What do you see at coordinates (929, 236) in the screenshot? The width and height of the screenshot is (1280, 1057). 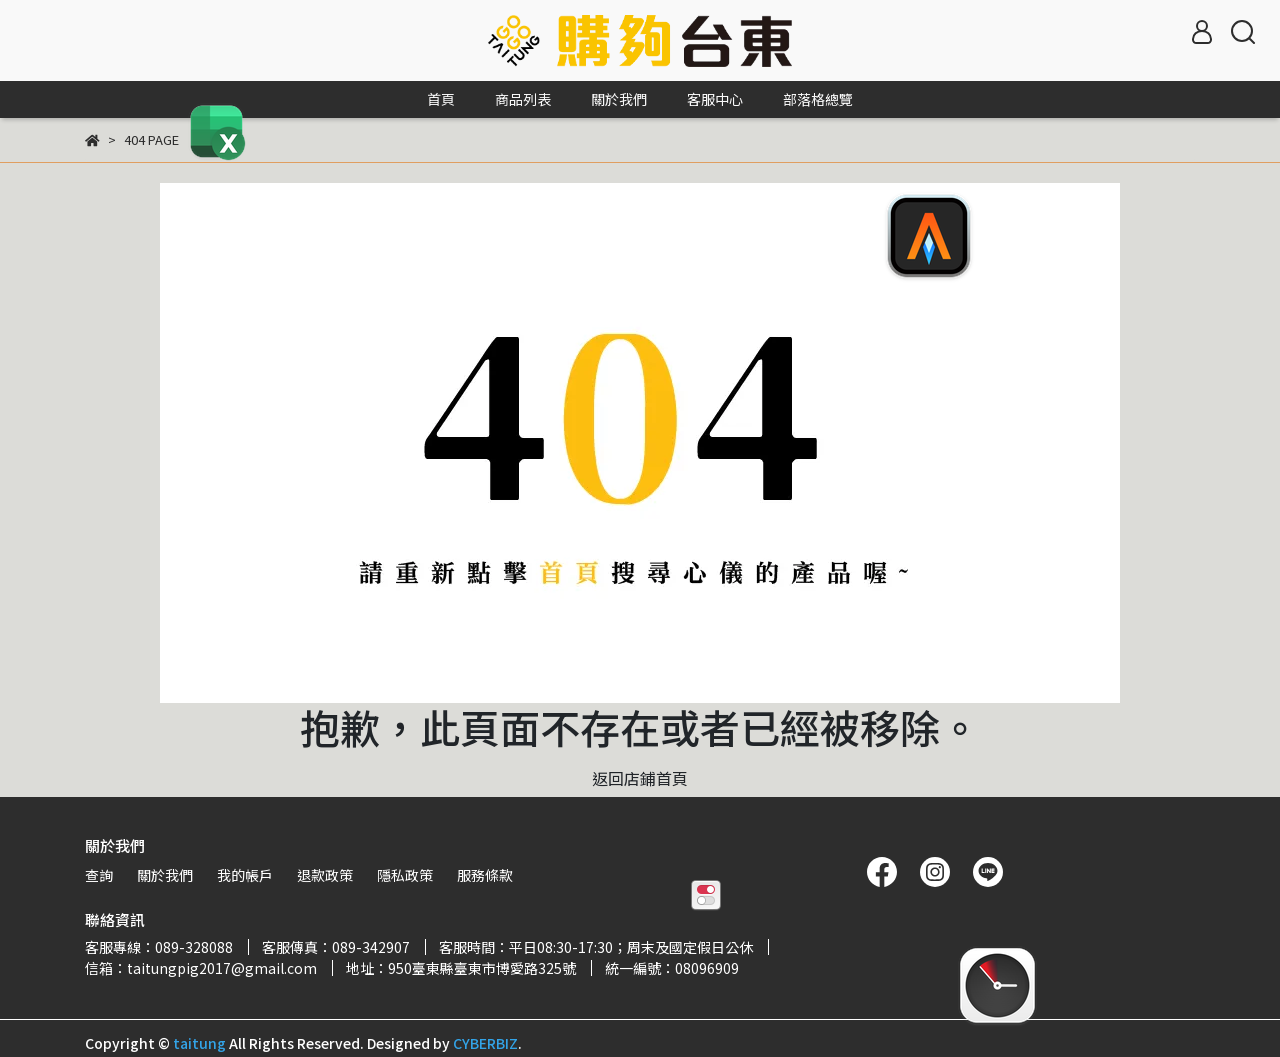 I see `launch alacritty terminal emulator` at bounding box center [929, 236].